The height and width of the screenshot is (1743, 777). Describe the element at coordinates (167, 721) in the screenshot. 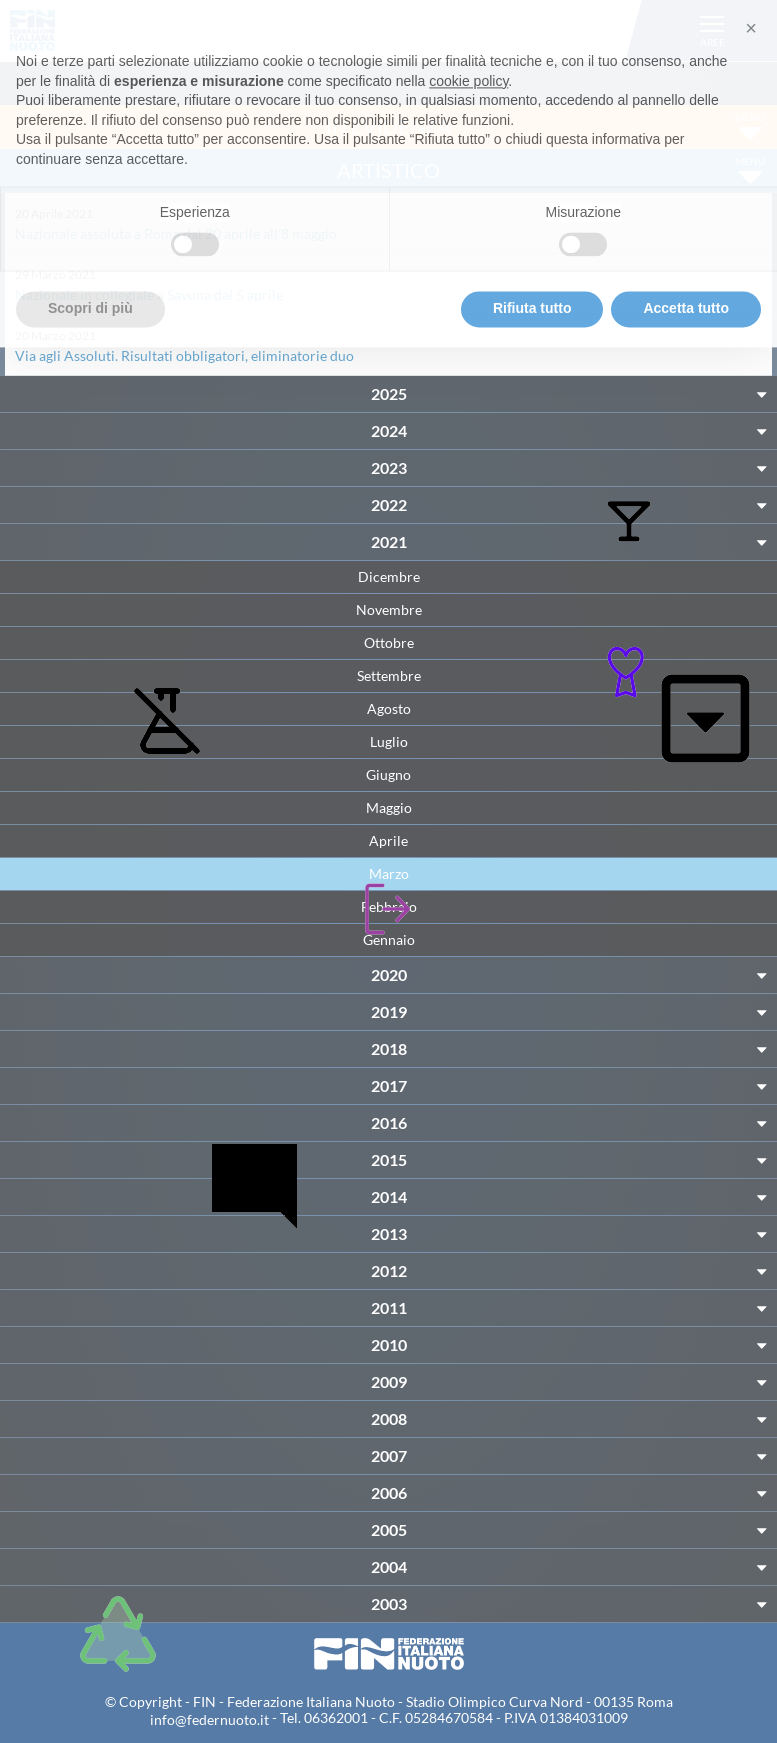

I see `disable lab or experimental features` at that location.